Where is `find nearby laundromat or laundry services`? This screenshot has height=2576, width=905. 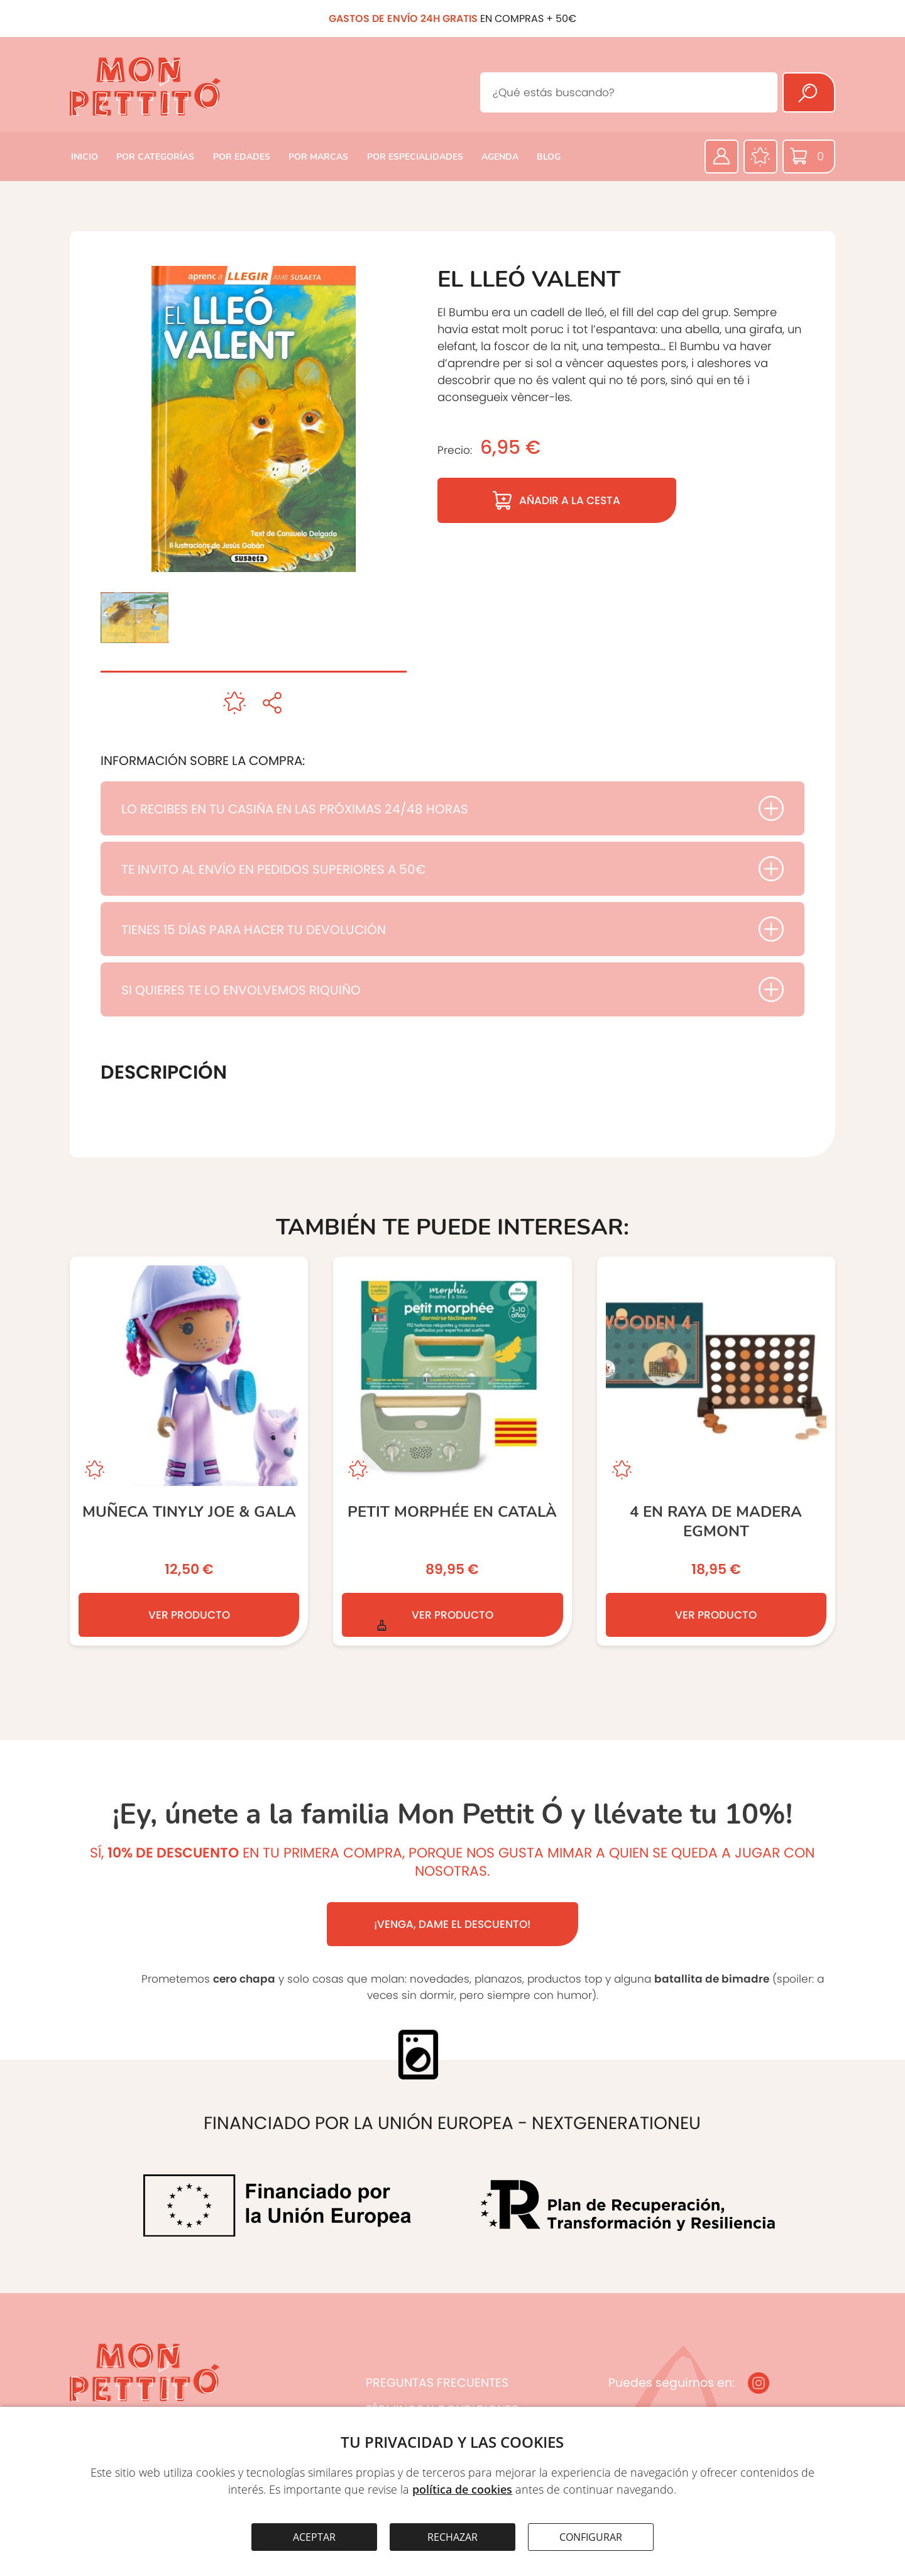
find nearby laundromat or laundry services is located at coordinates (418, 2054).